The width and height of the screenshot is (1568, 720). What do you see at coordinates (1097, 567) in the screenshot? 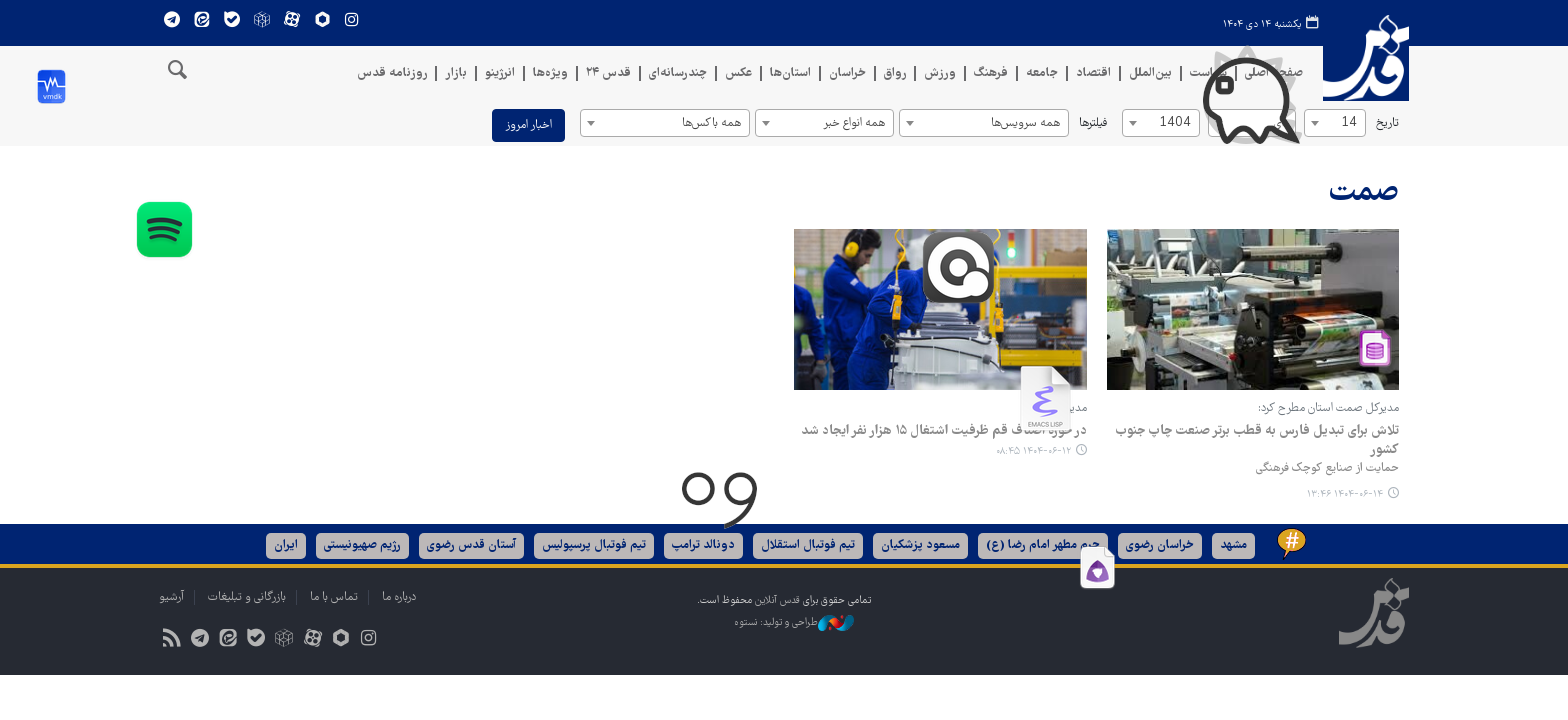
I see `meson build system configuration file` at bounding box center [1097, 567].